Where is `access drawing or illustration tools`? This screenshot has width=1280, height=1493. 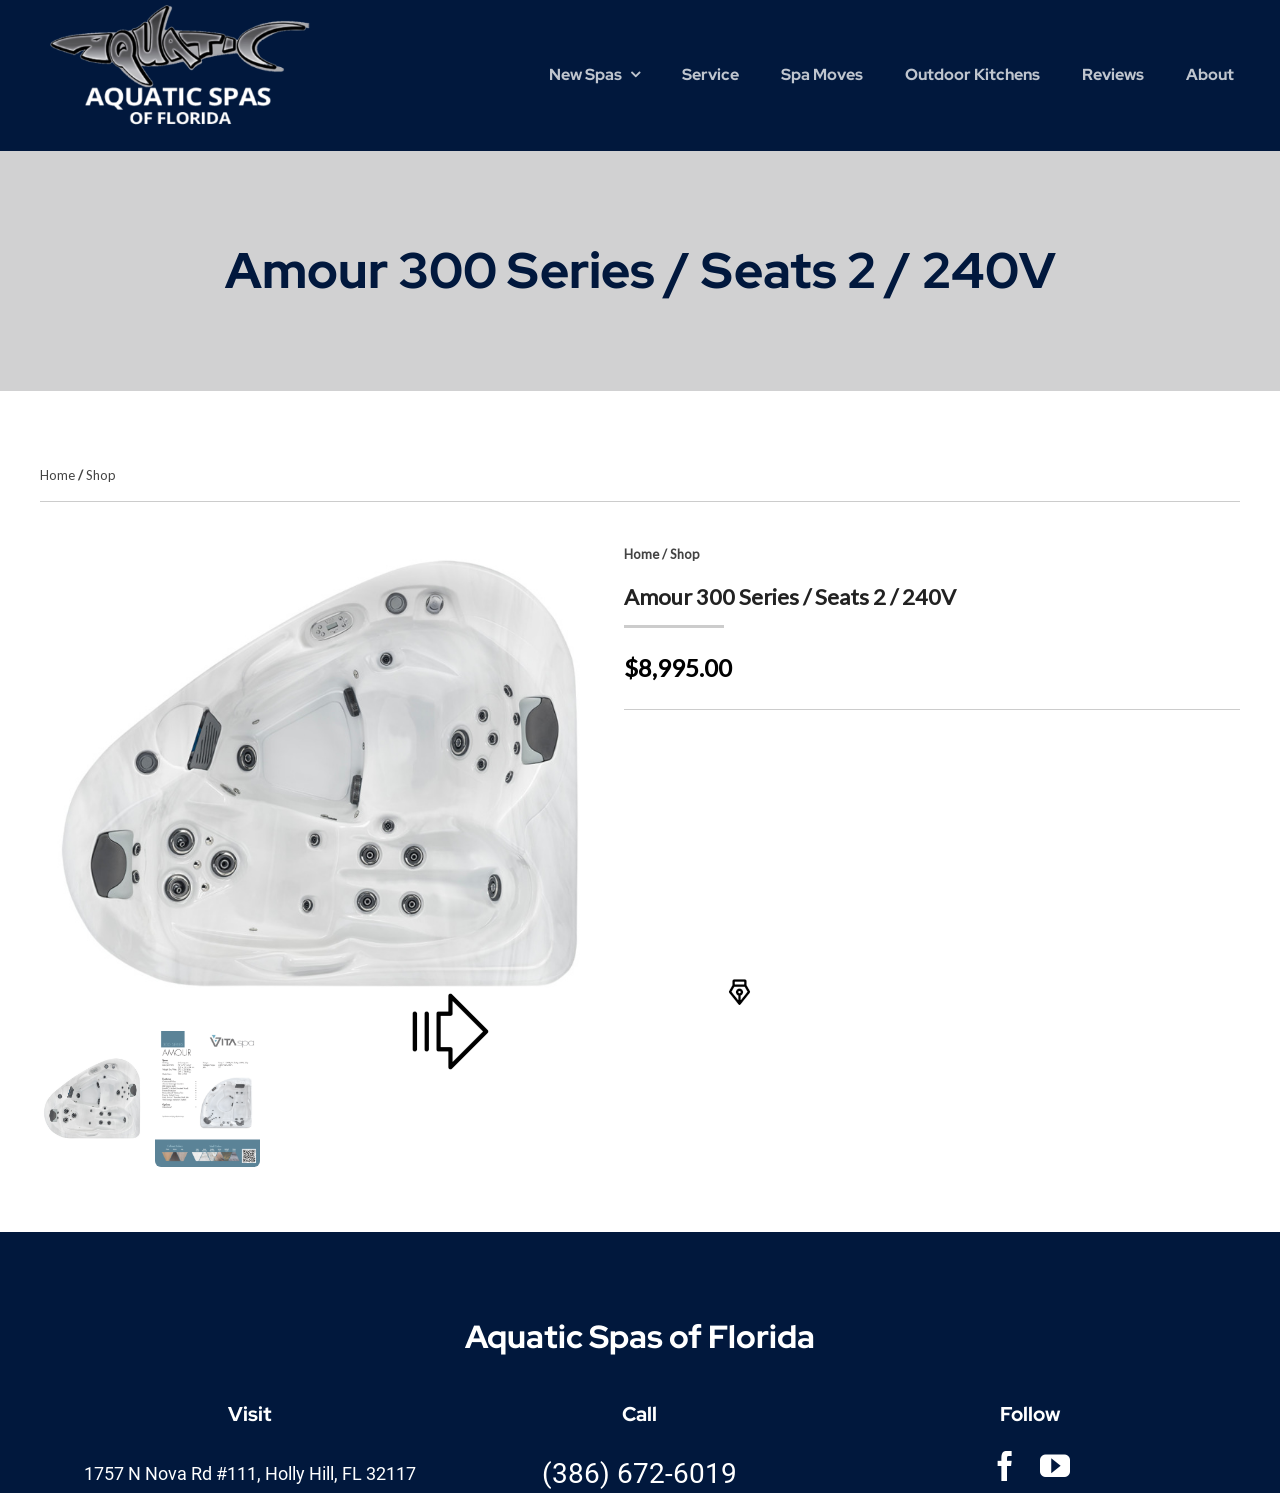 access drawing or illustration tools is located at coordinates (739, 991).